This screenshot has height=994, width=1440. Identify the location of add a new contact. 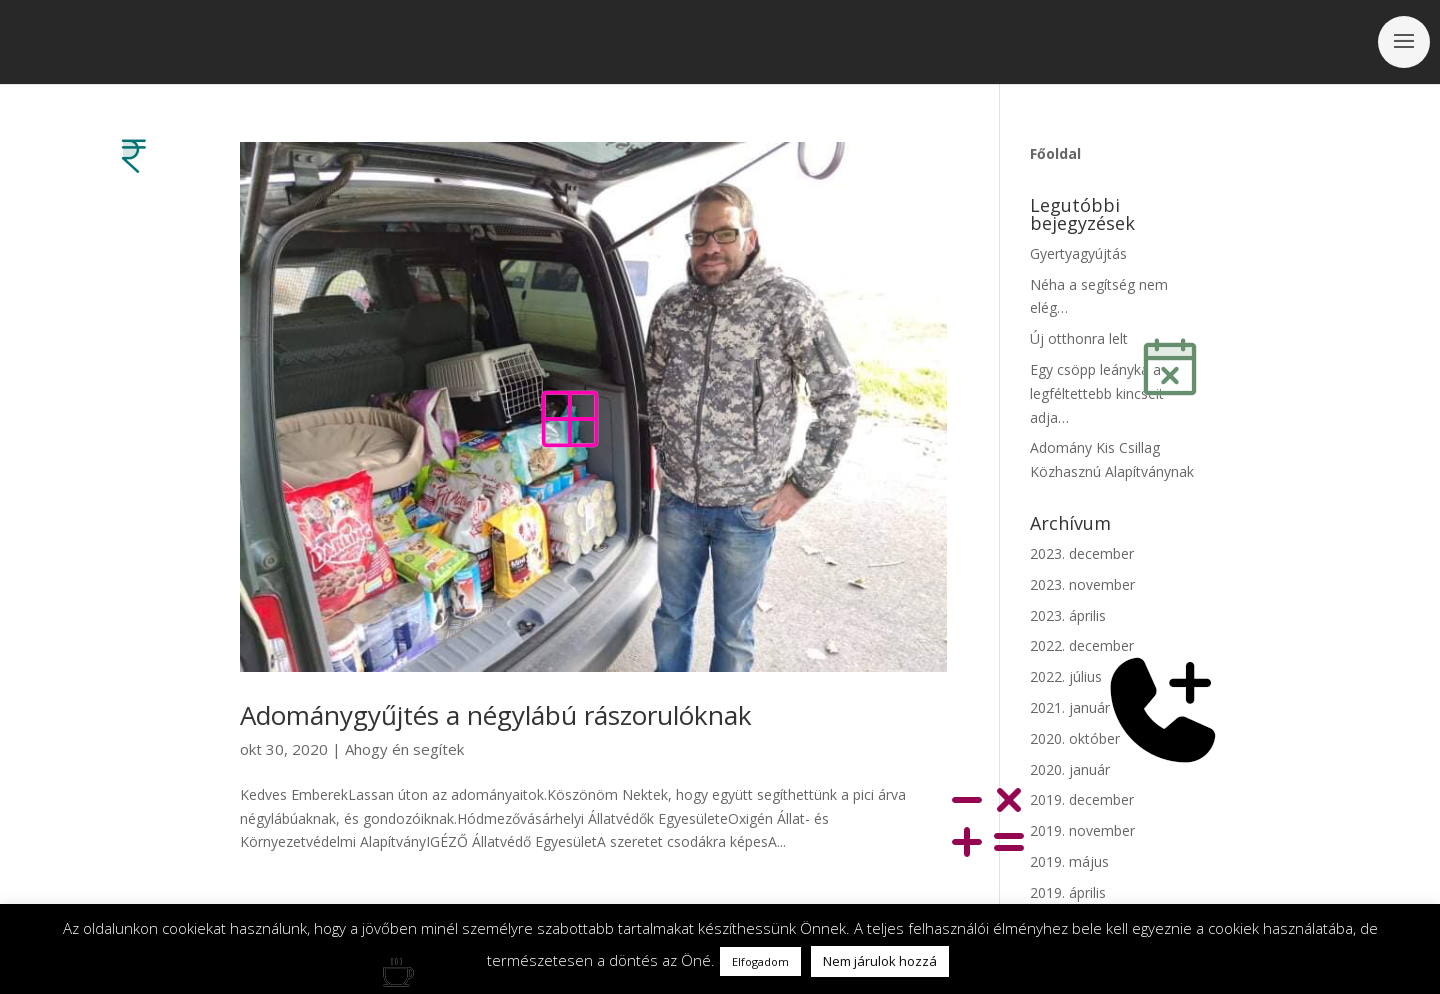
(1165, 708).